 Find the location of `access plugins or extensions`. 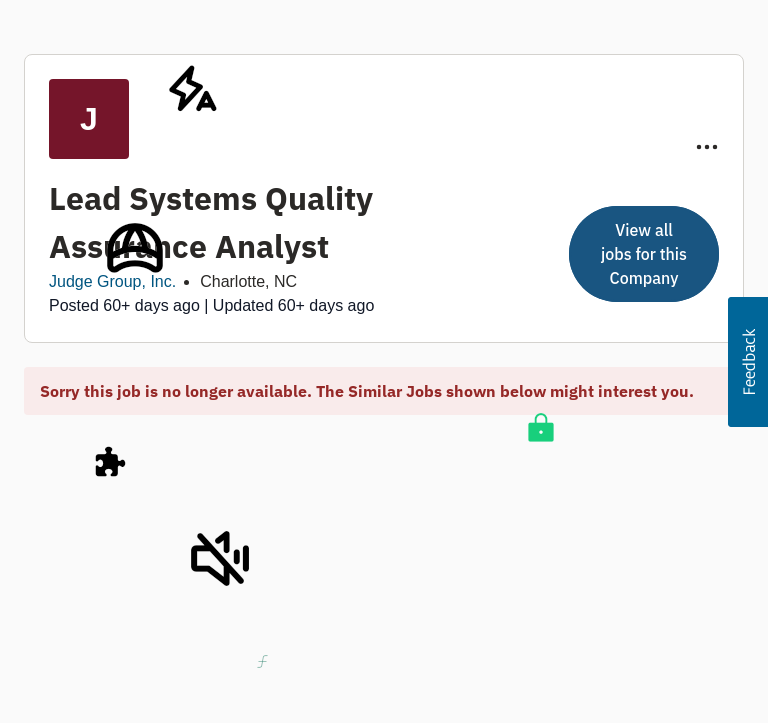

access plugins or extensions is located at coordinates (110, 461).